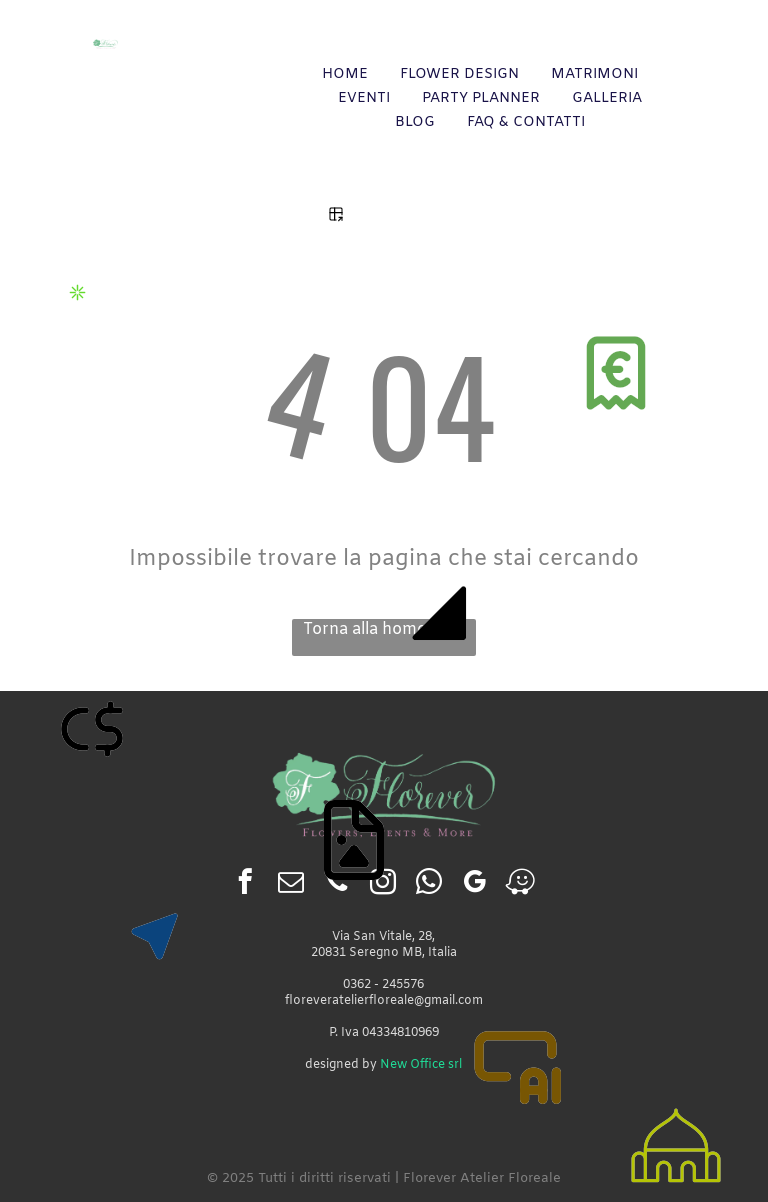  What do you see at coordinates (354, 840) in the screenshot?
I see `view image file` at bounding box center [354, 840].